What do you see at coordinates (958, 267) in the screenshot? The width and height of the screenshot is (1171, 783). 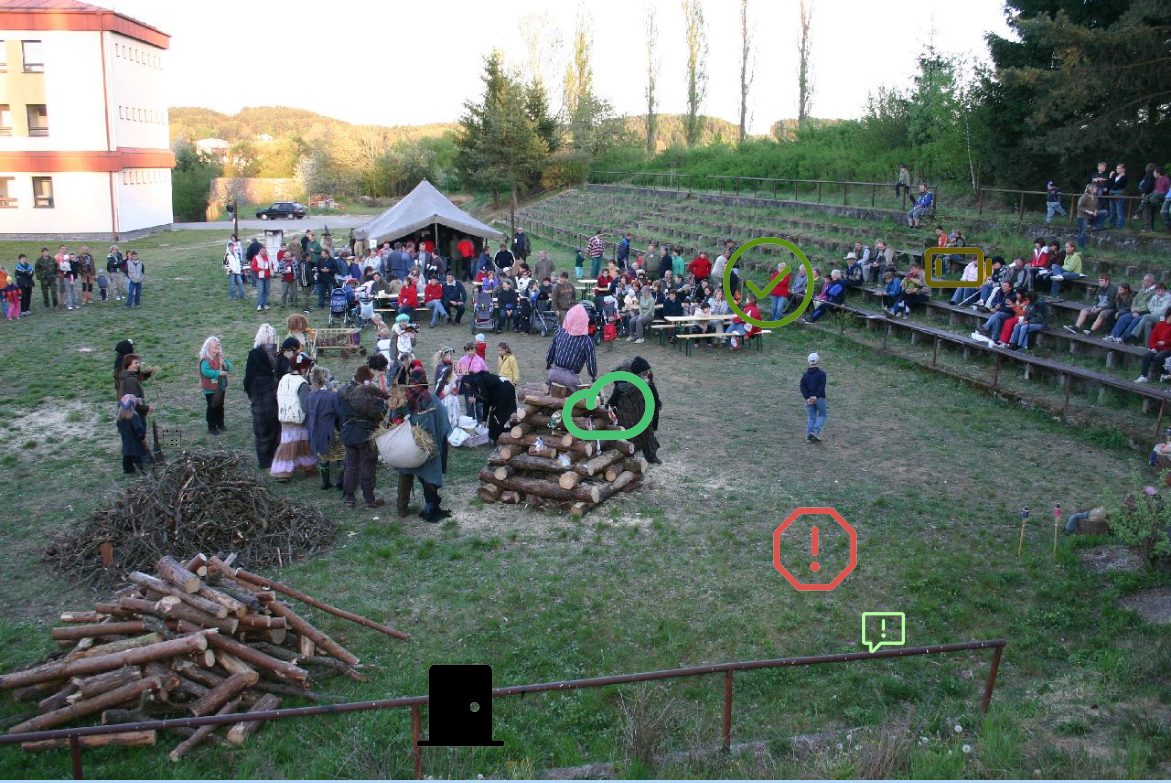 I see `indicates low battery level` at bounding box center [958, 267].